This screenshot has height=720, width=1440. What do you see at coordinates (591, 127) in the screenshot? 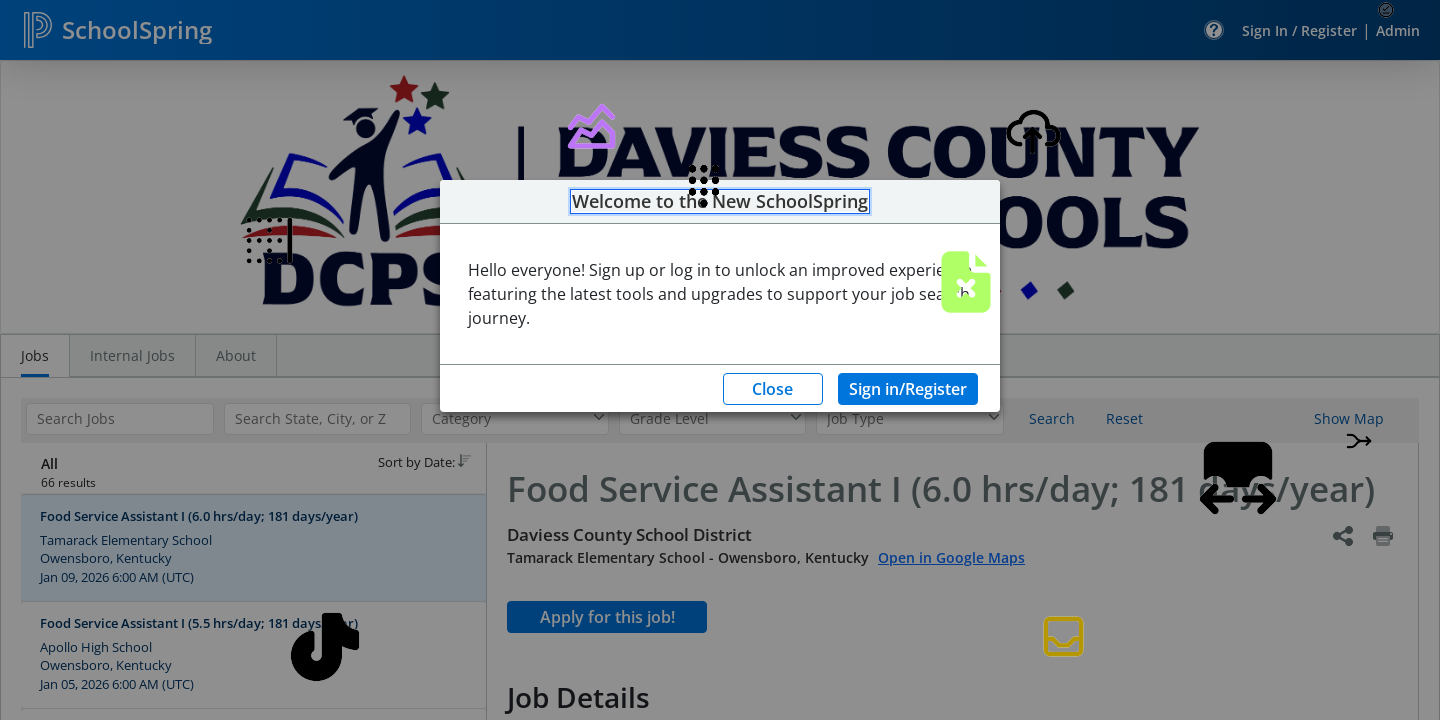
I see `view area chart with trend line overlay` at bounding box center [591, 127].